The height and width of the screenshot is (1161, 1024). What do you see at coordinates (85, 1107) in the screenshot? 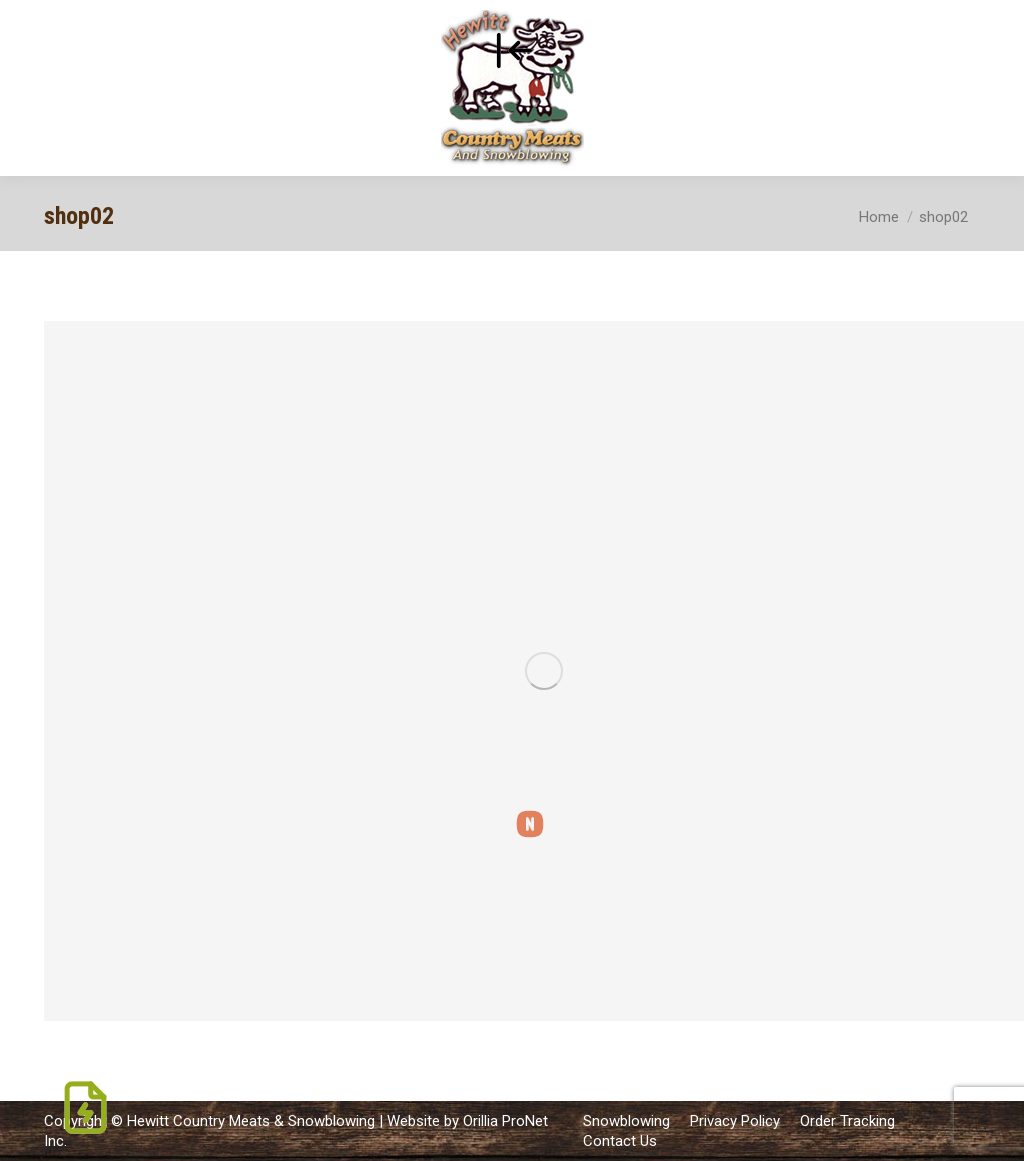
I see `access power or energy-related document` at bounding box center [85, 1107].